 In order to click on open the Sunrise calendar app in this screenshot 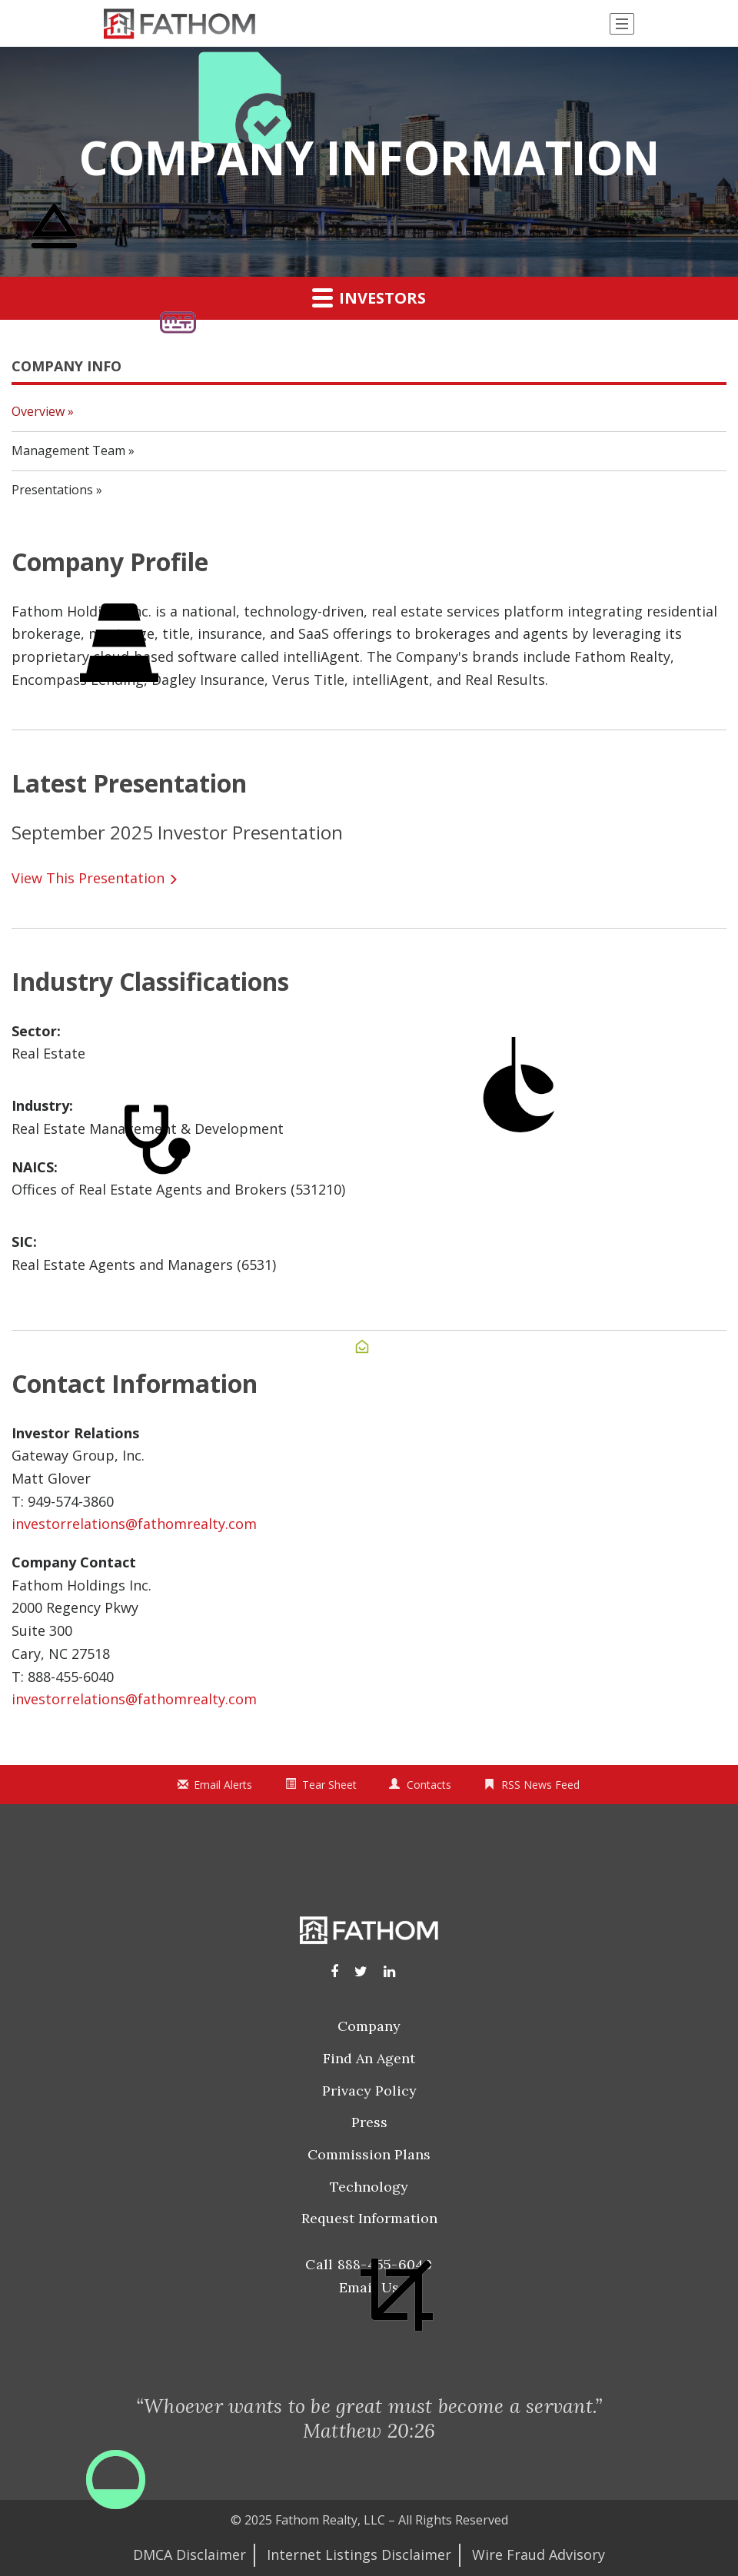, I will do `click(115, 2479)`.